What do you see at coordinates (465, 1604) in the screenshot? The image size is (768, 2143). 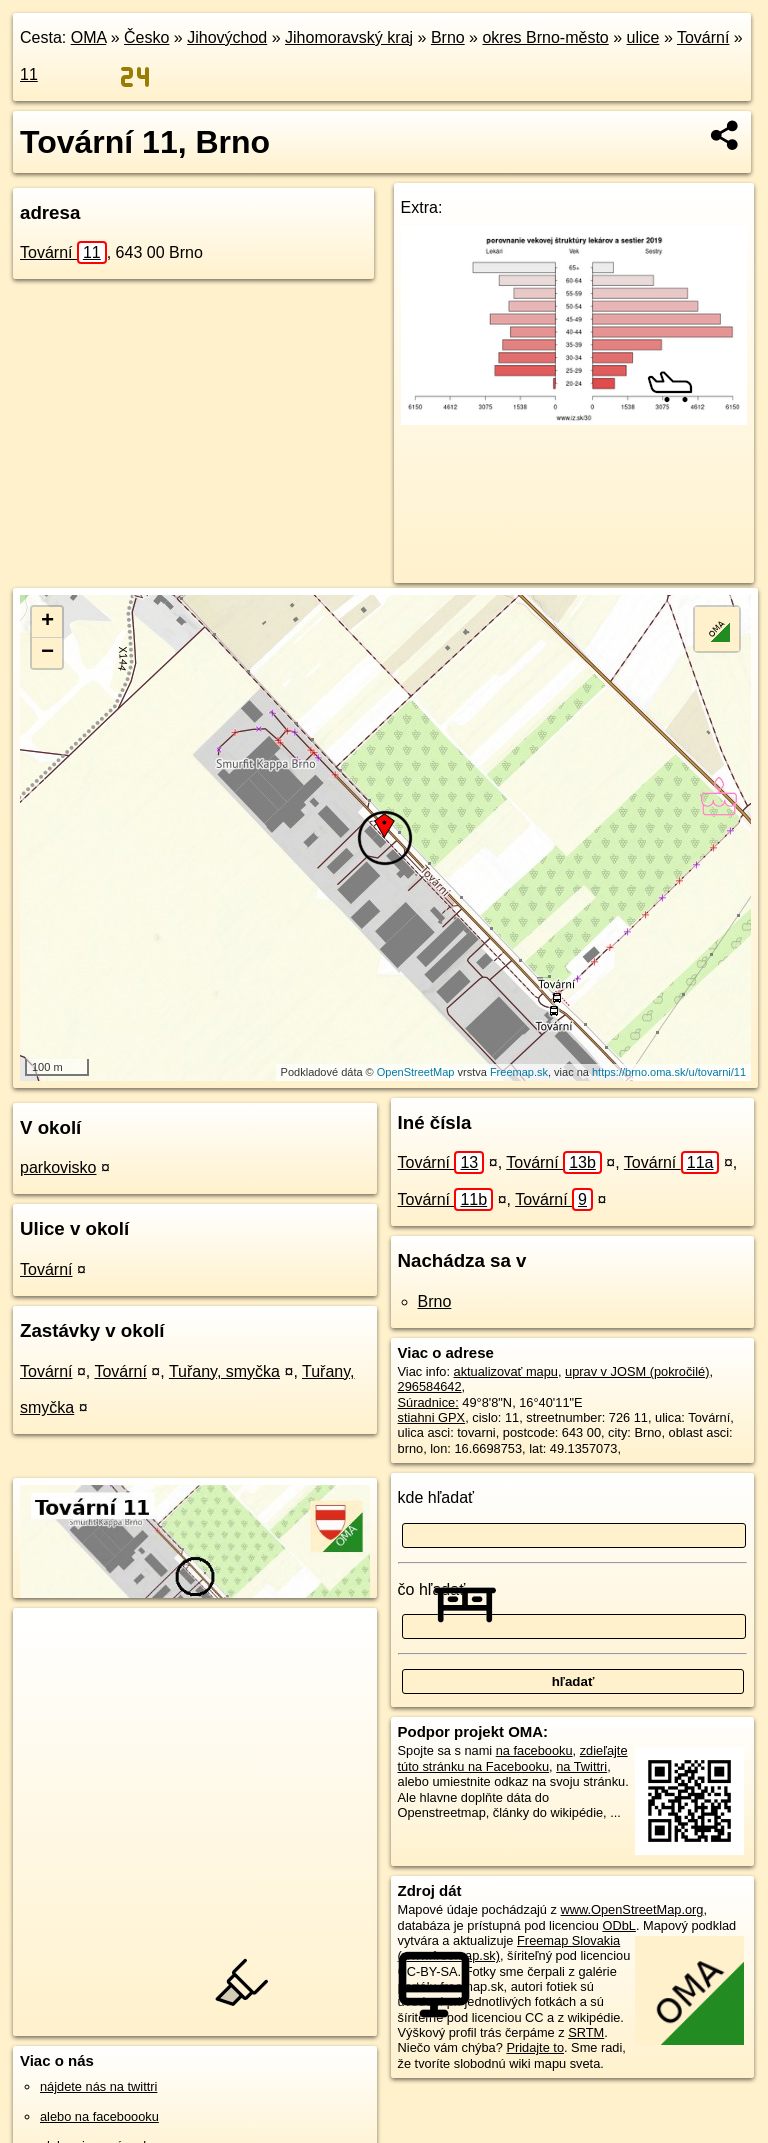 I see `access workspace or desk settings` at bounding box center [465, 1604].